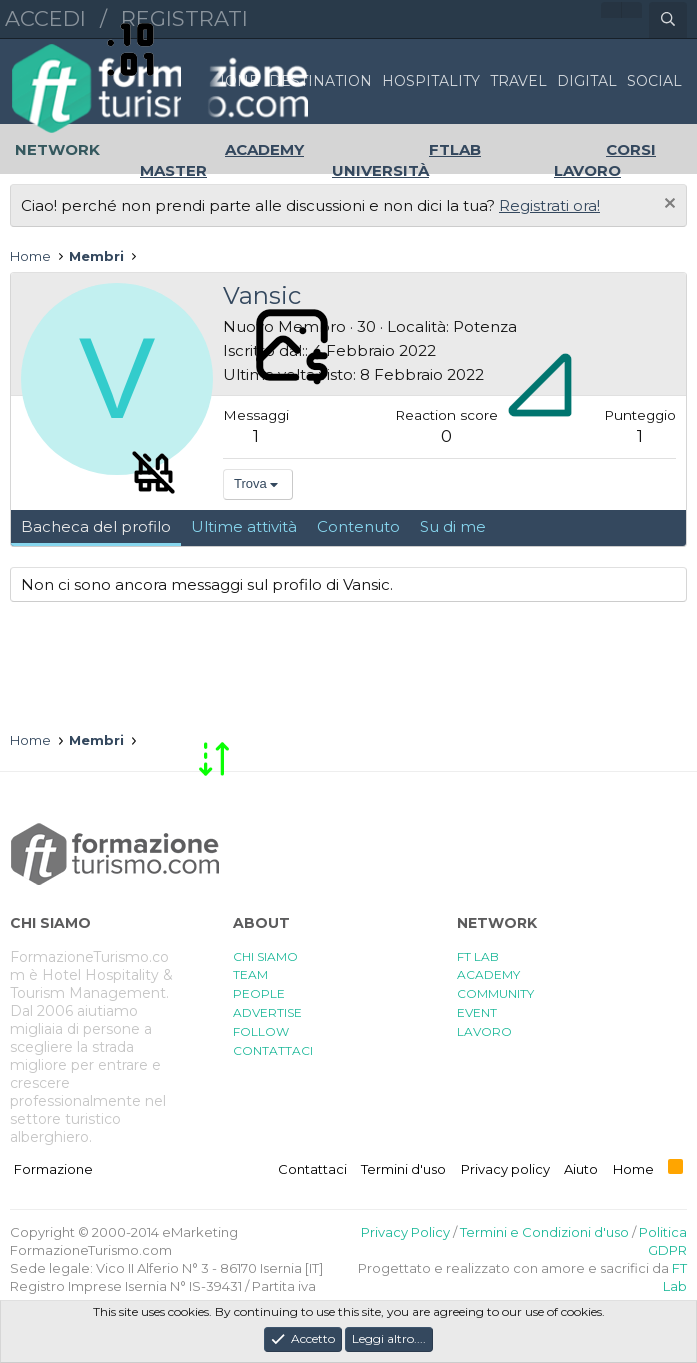  I want to click on indicates weak cellular signal strength, so click(540, 385).